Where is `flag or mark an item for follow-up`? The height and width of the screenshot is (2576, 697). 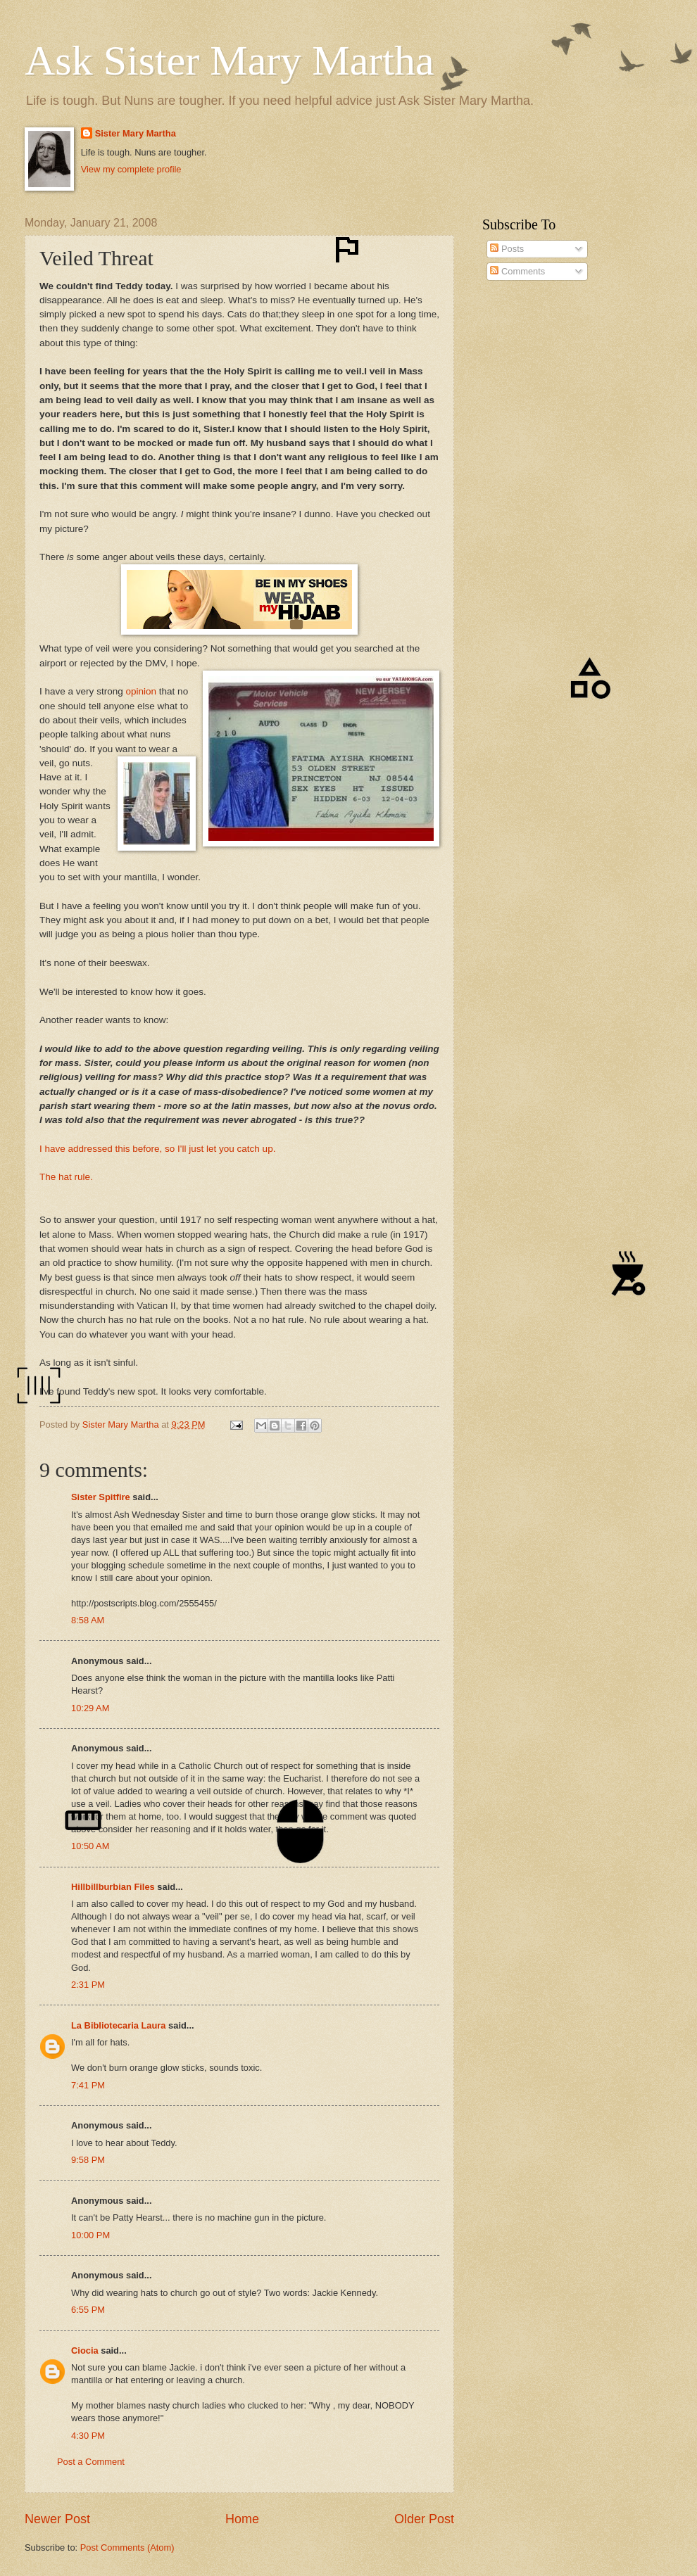
flag or mark an item for follow-up is located at coordinates (346, 249).